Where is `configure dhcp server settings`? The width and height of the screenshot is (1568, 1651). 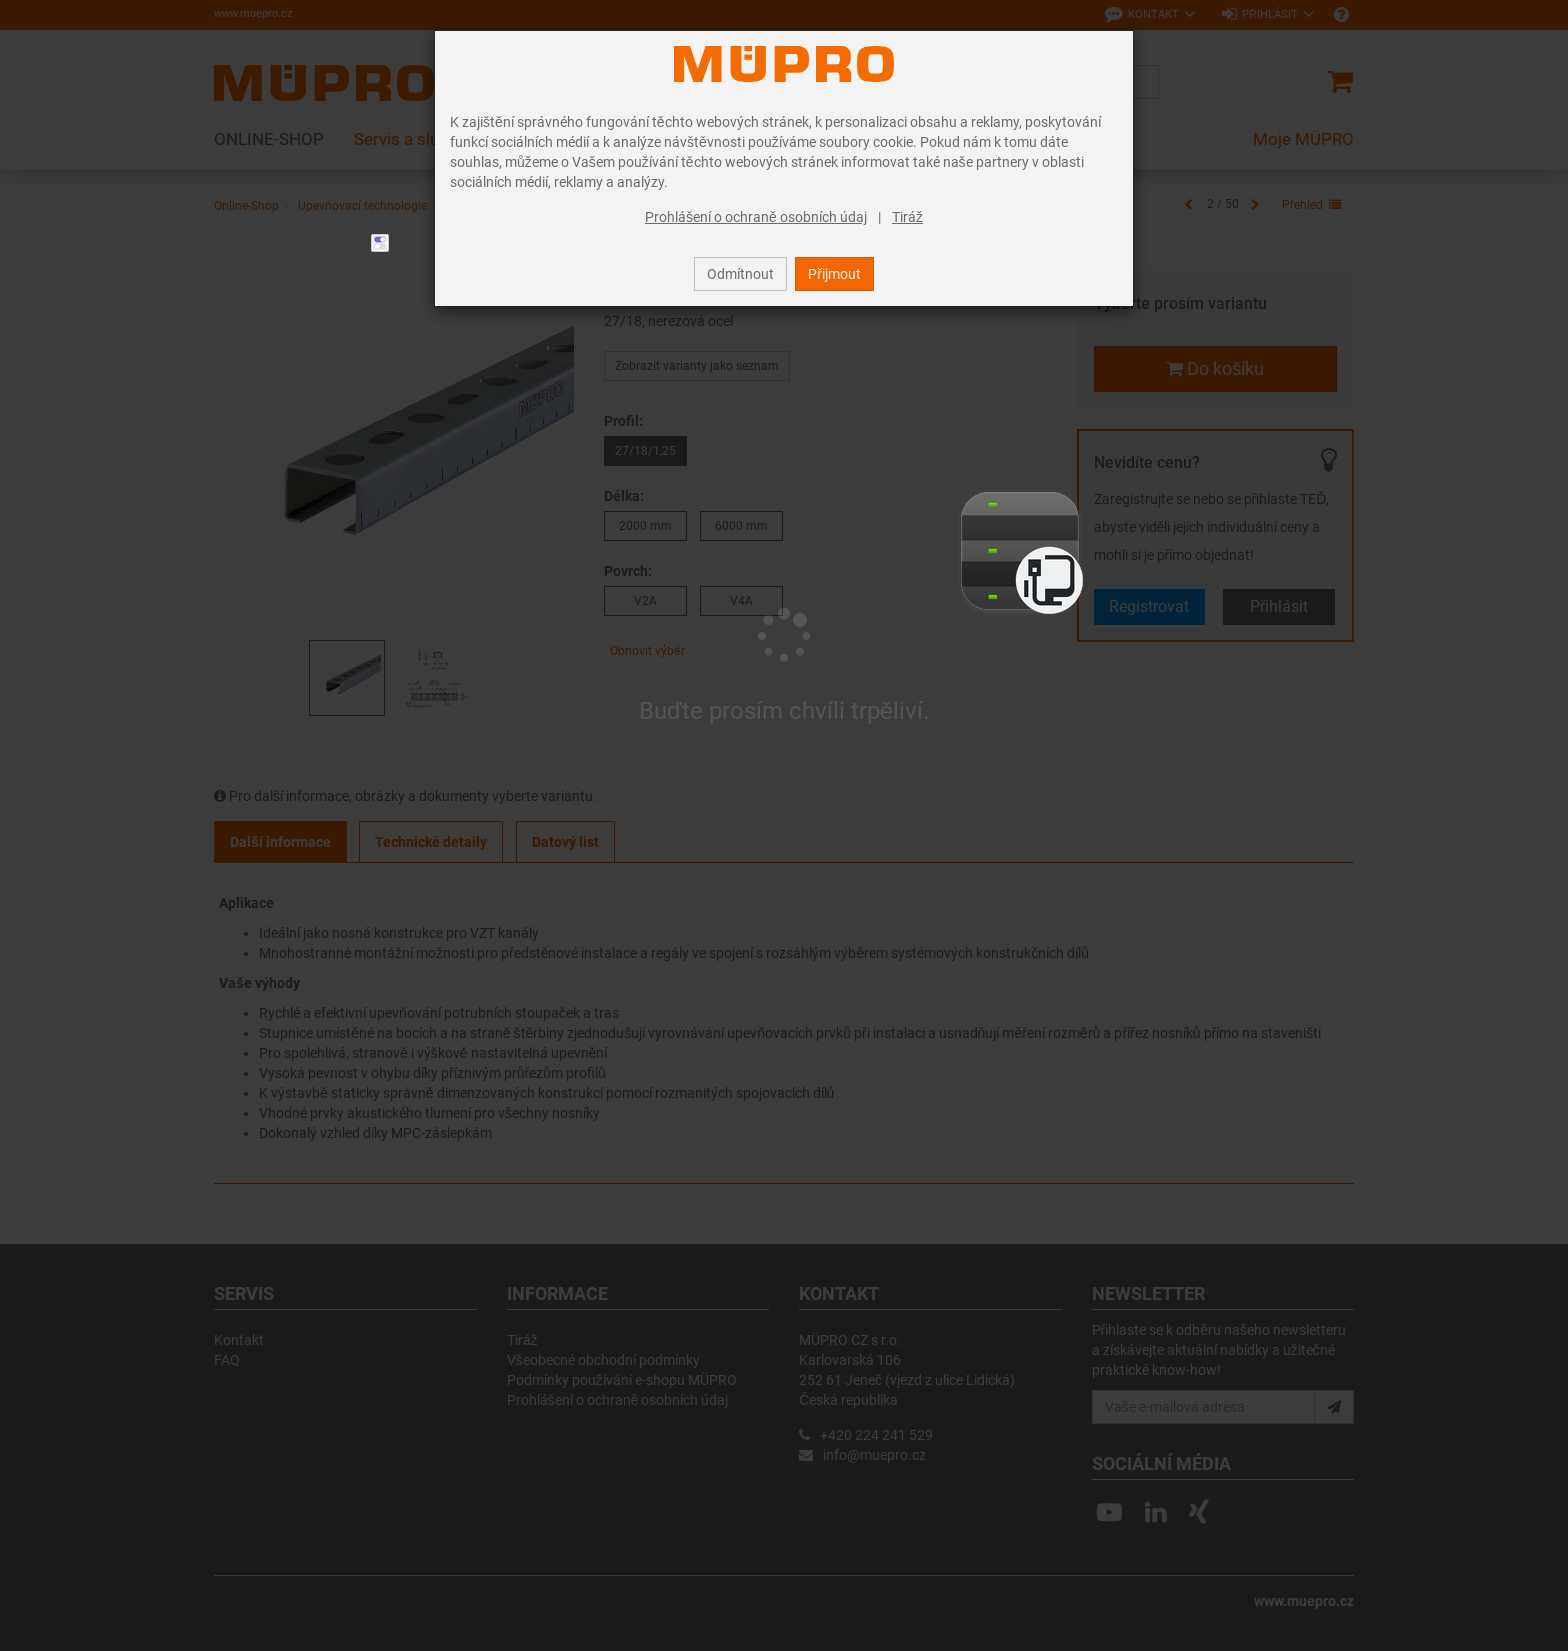
configure dhcp server settings is located at coordinates (1020, 551).